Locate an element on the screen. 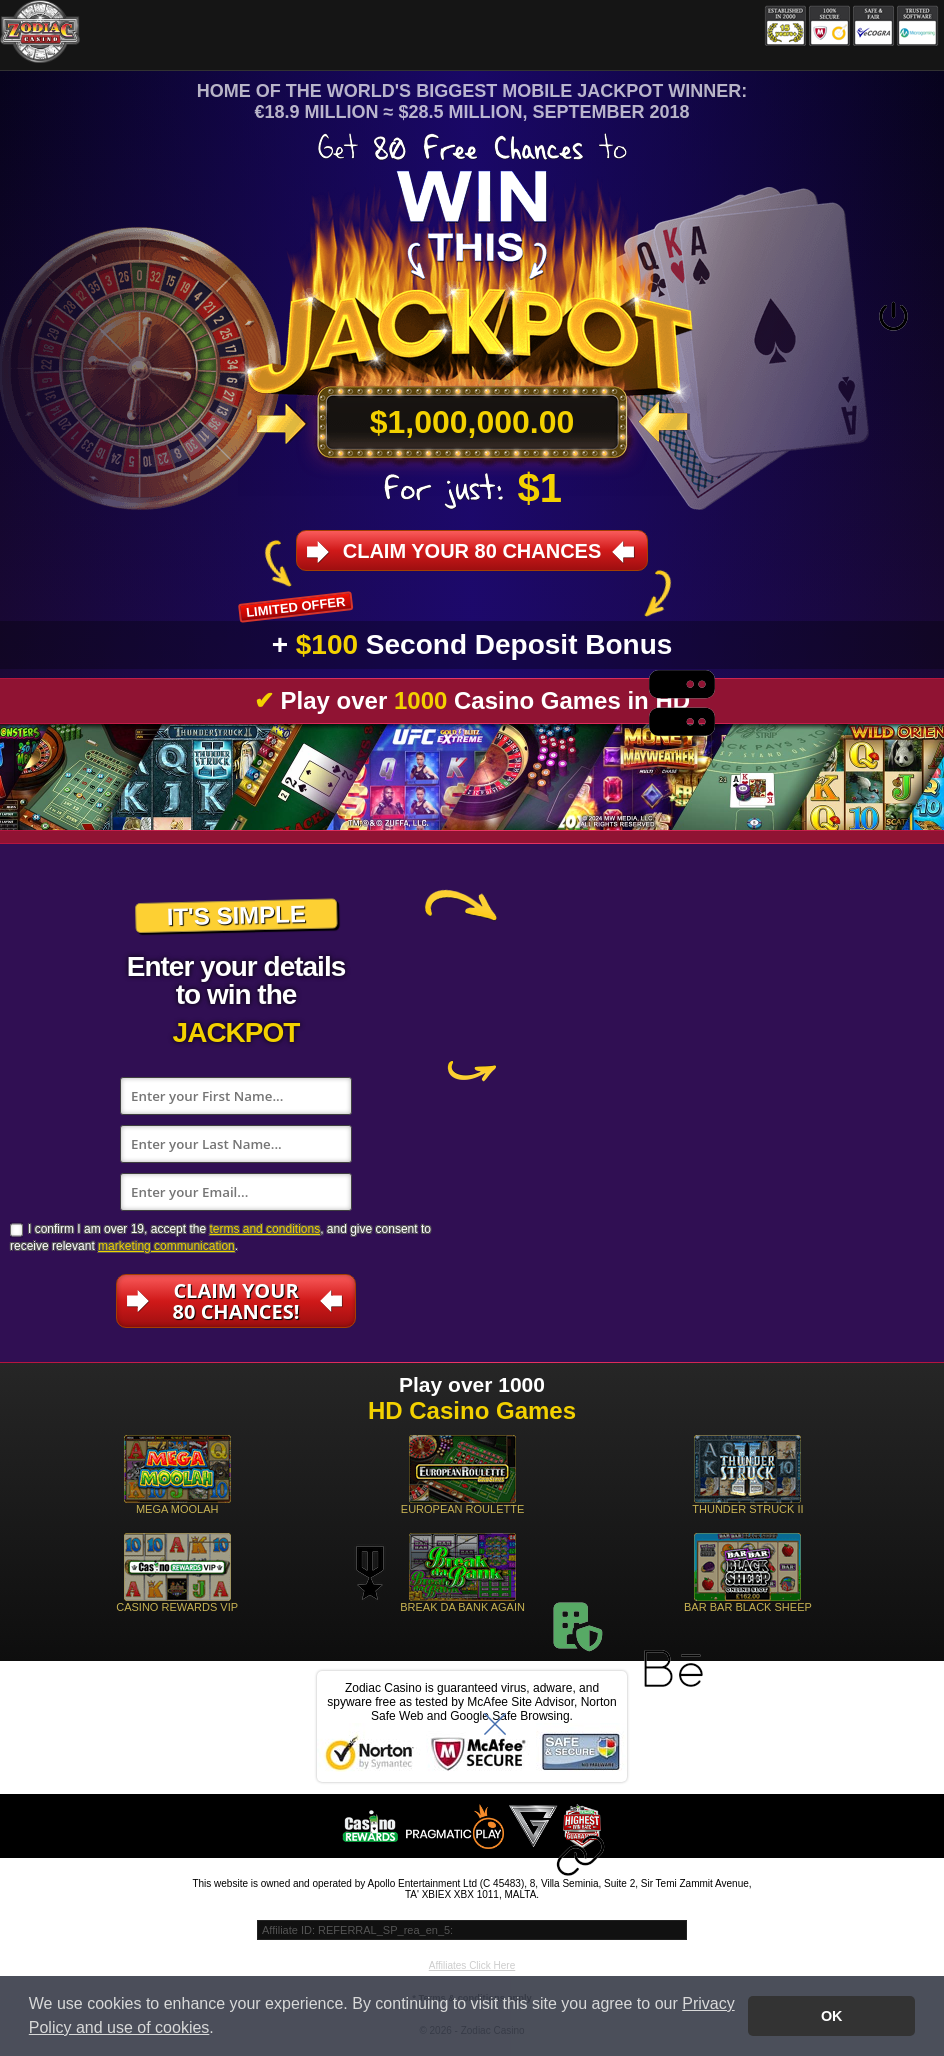 Image resolution: width=944 pixels, height=2056 pixels. view achievements or awards is located at coordinates (370, 1573).